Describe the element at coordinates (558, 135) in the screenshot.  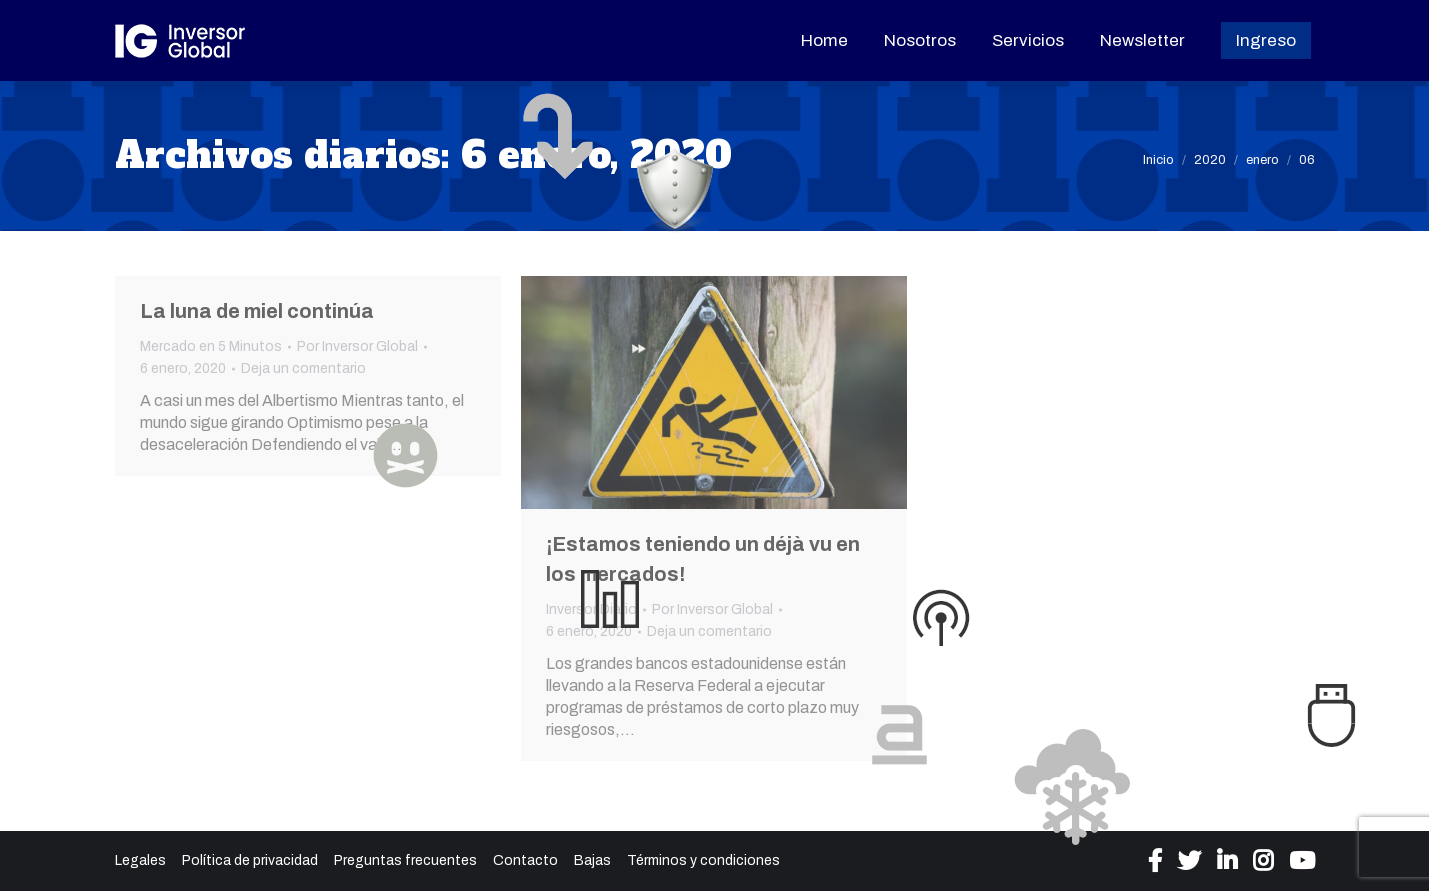
I see `jump to a specific location or section` at that location.